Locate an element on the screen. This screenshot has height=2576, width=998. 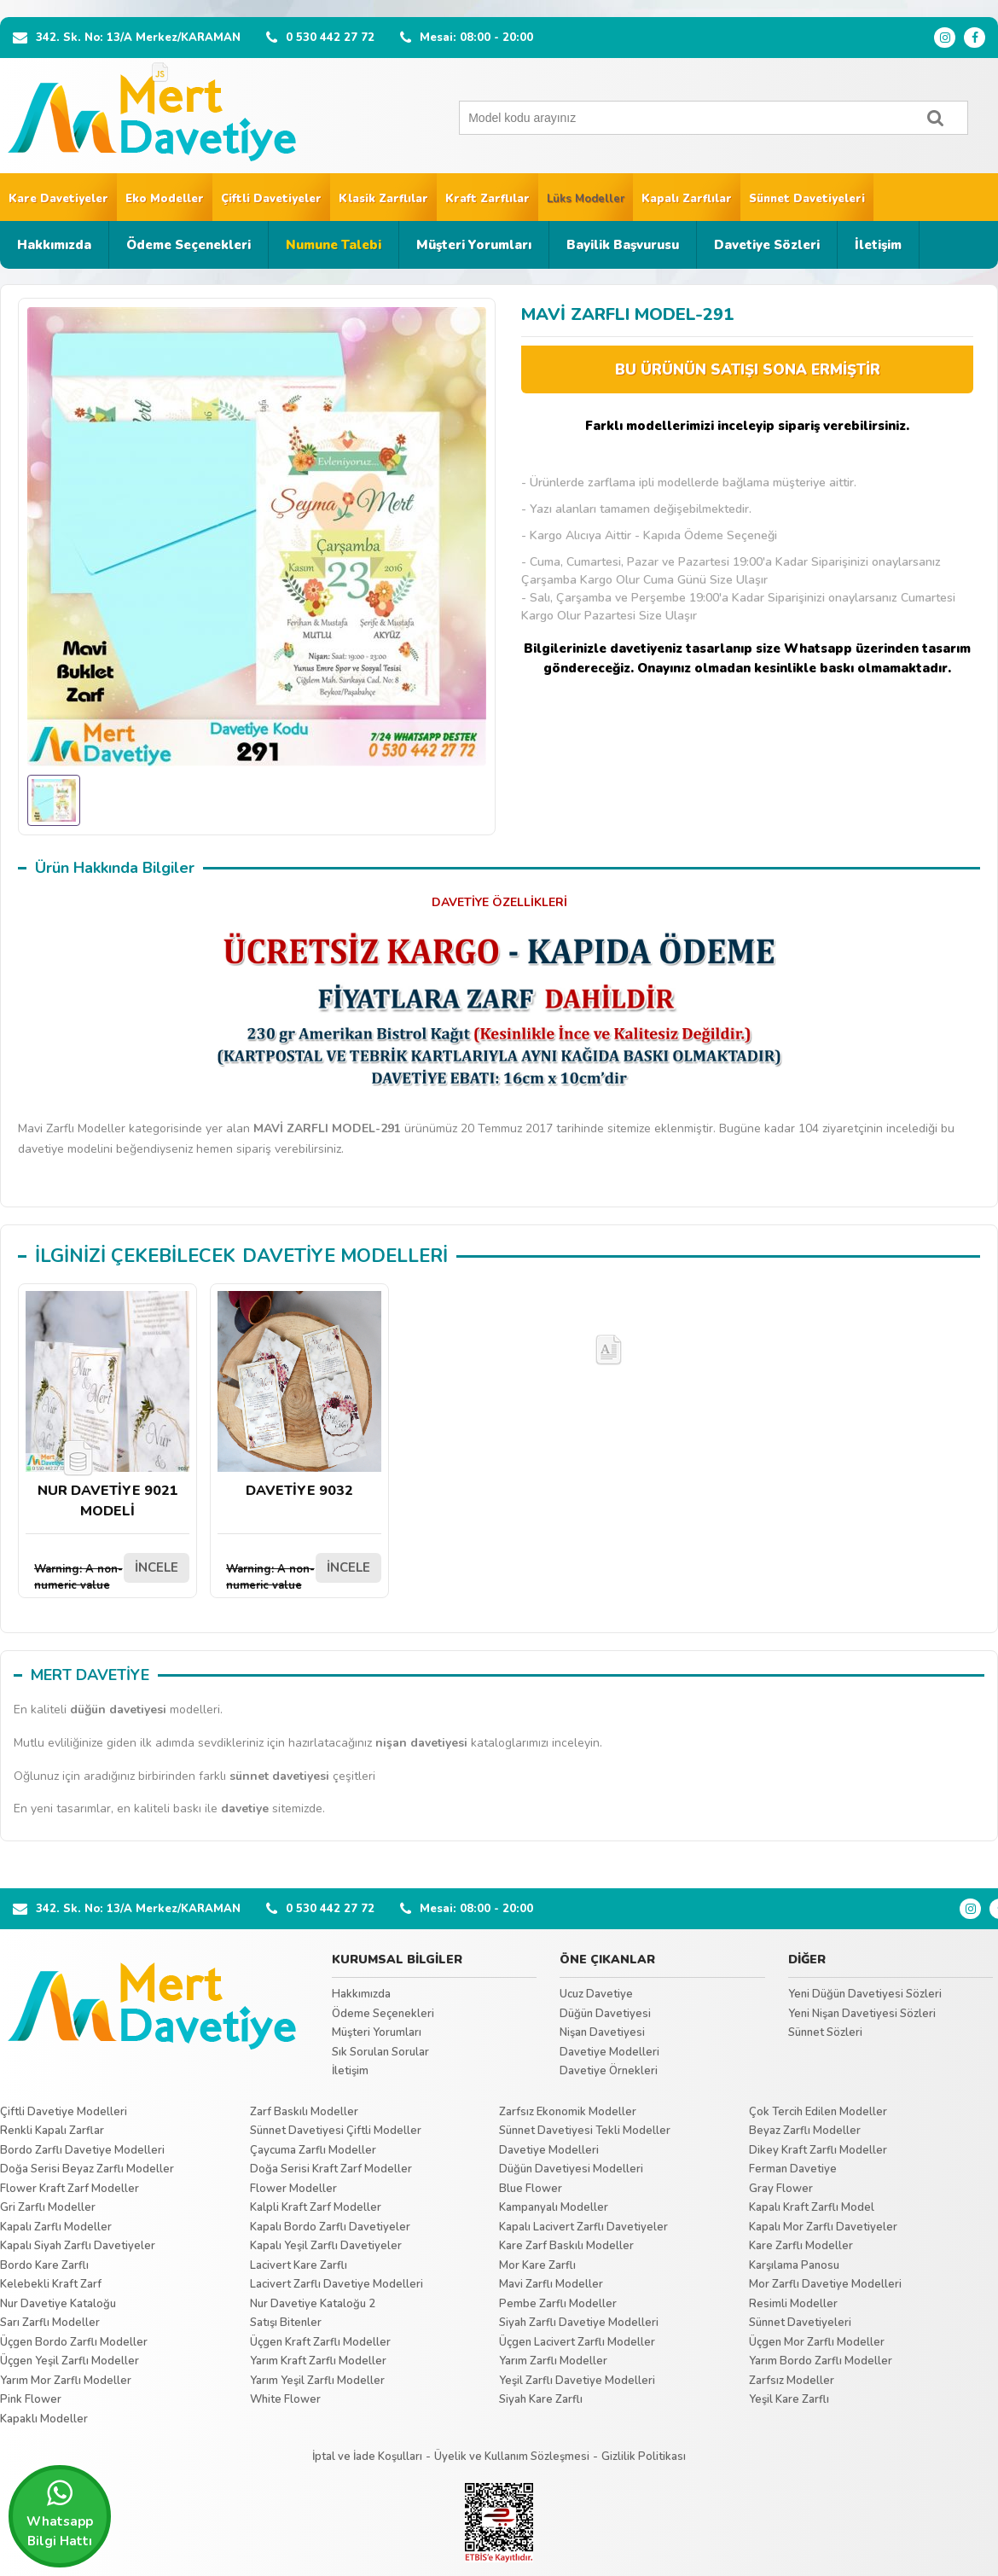
a javascript file in your file system is located at coordinates (160, 72).